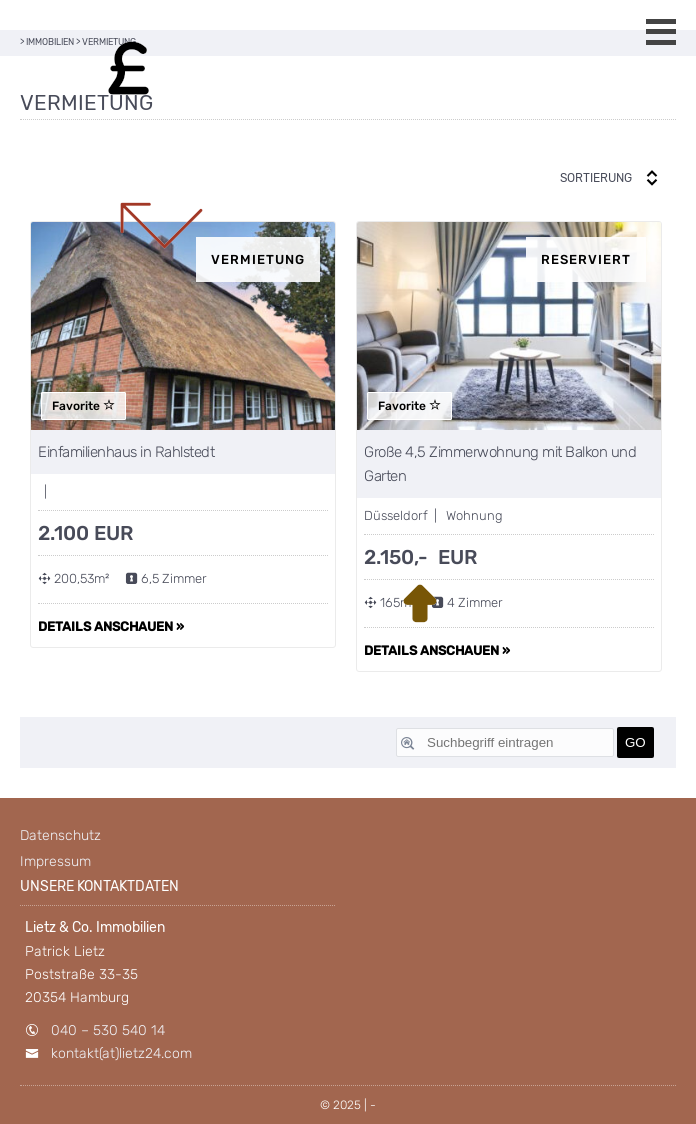  What do you see at coordinates (129, 67) in the screenshot?
I see `indicates price or payment in British pounds` at bounding box center [129, 67].